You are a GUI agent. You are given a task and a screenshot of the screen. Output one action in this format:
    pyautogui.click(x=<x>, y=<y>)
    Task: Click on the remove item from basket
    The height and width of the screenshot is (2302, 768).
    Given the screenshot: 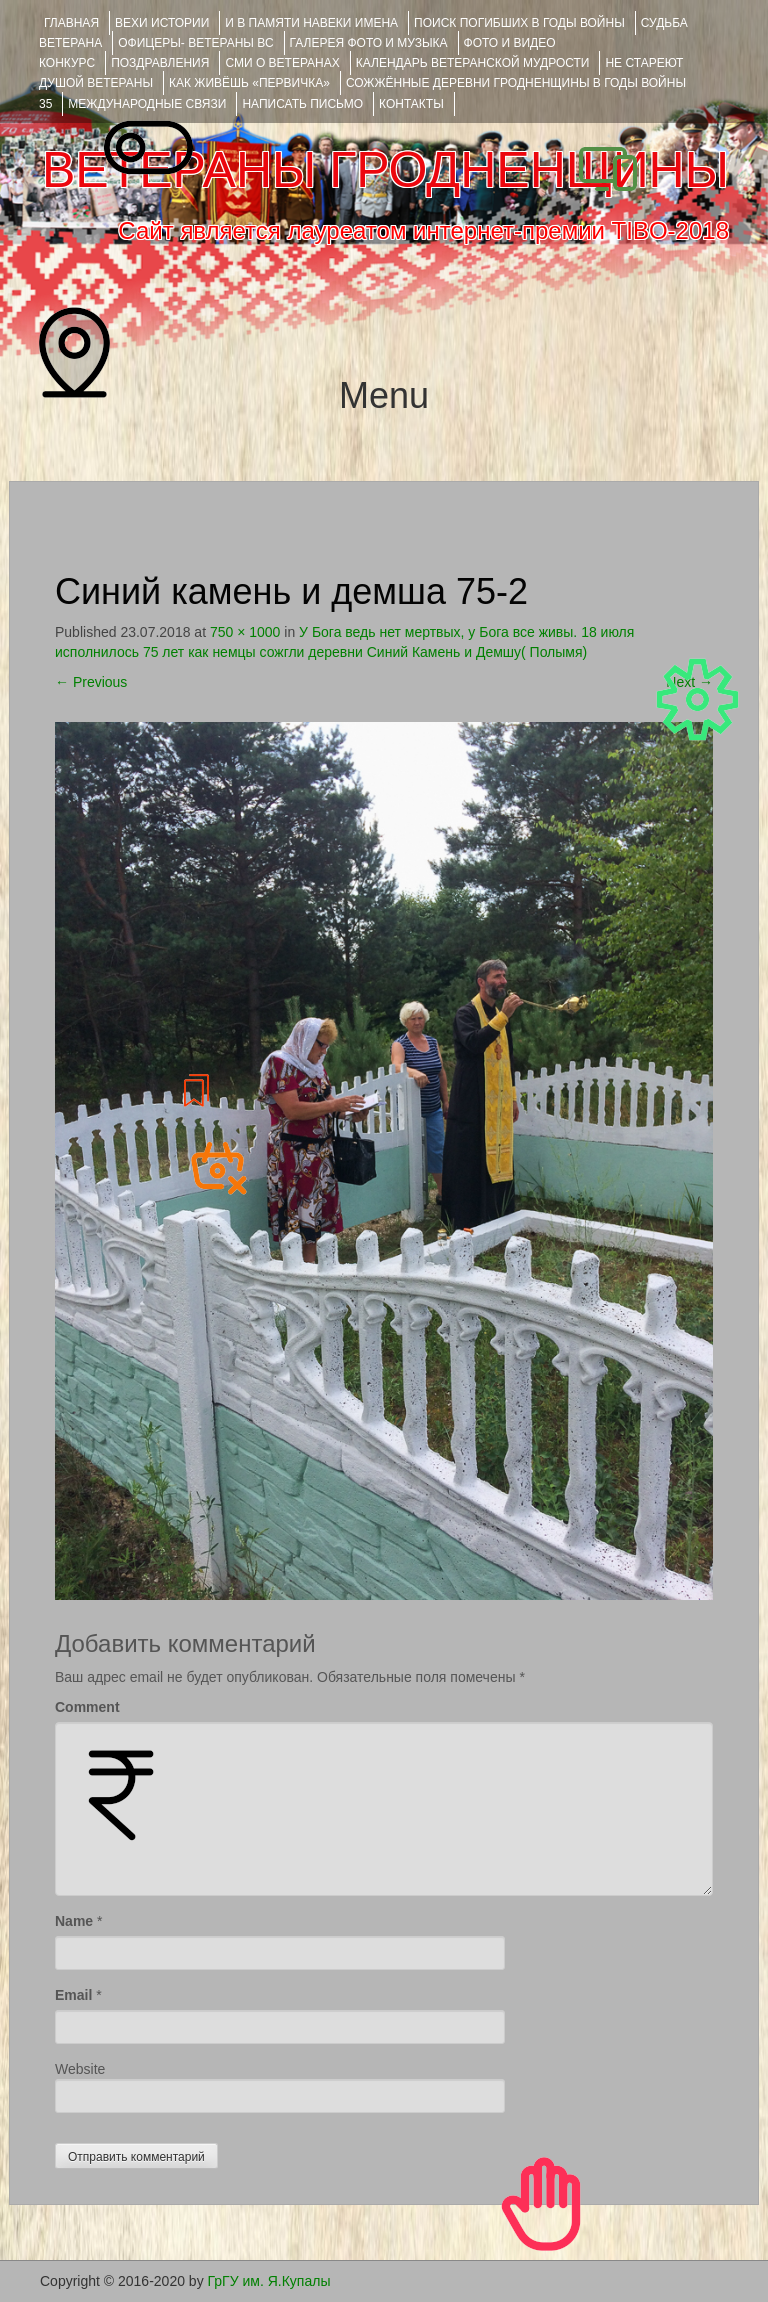 What is the action you would take?
    pyautogui.click(x=217, y=1165)
    